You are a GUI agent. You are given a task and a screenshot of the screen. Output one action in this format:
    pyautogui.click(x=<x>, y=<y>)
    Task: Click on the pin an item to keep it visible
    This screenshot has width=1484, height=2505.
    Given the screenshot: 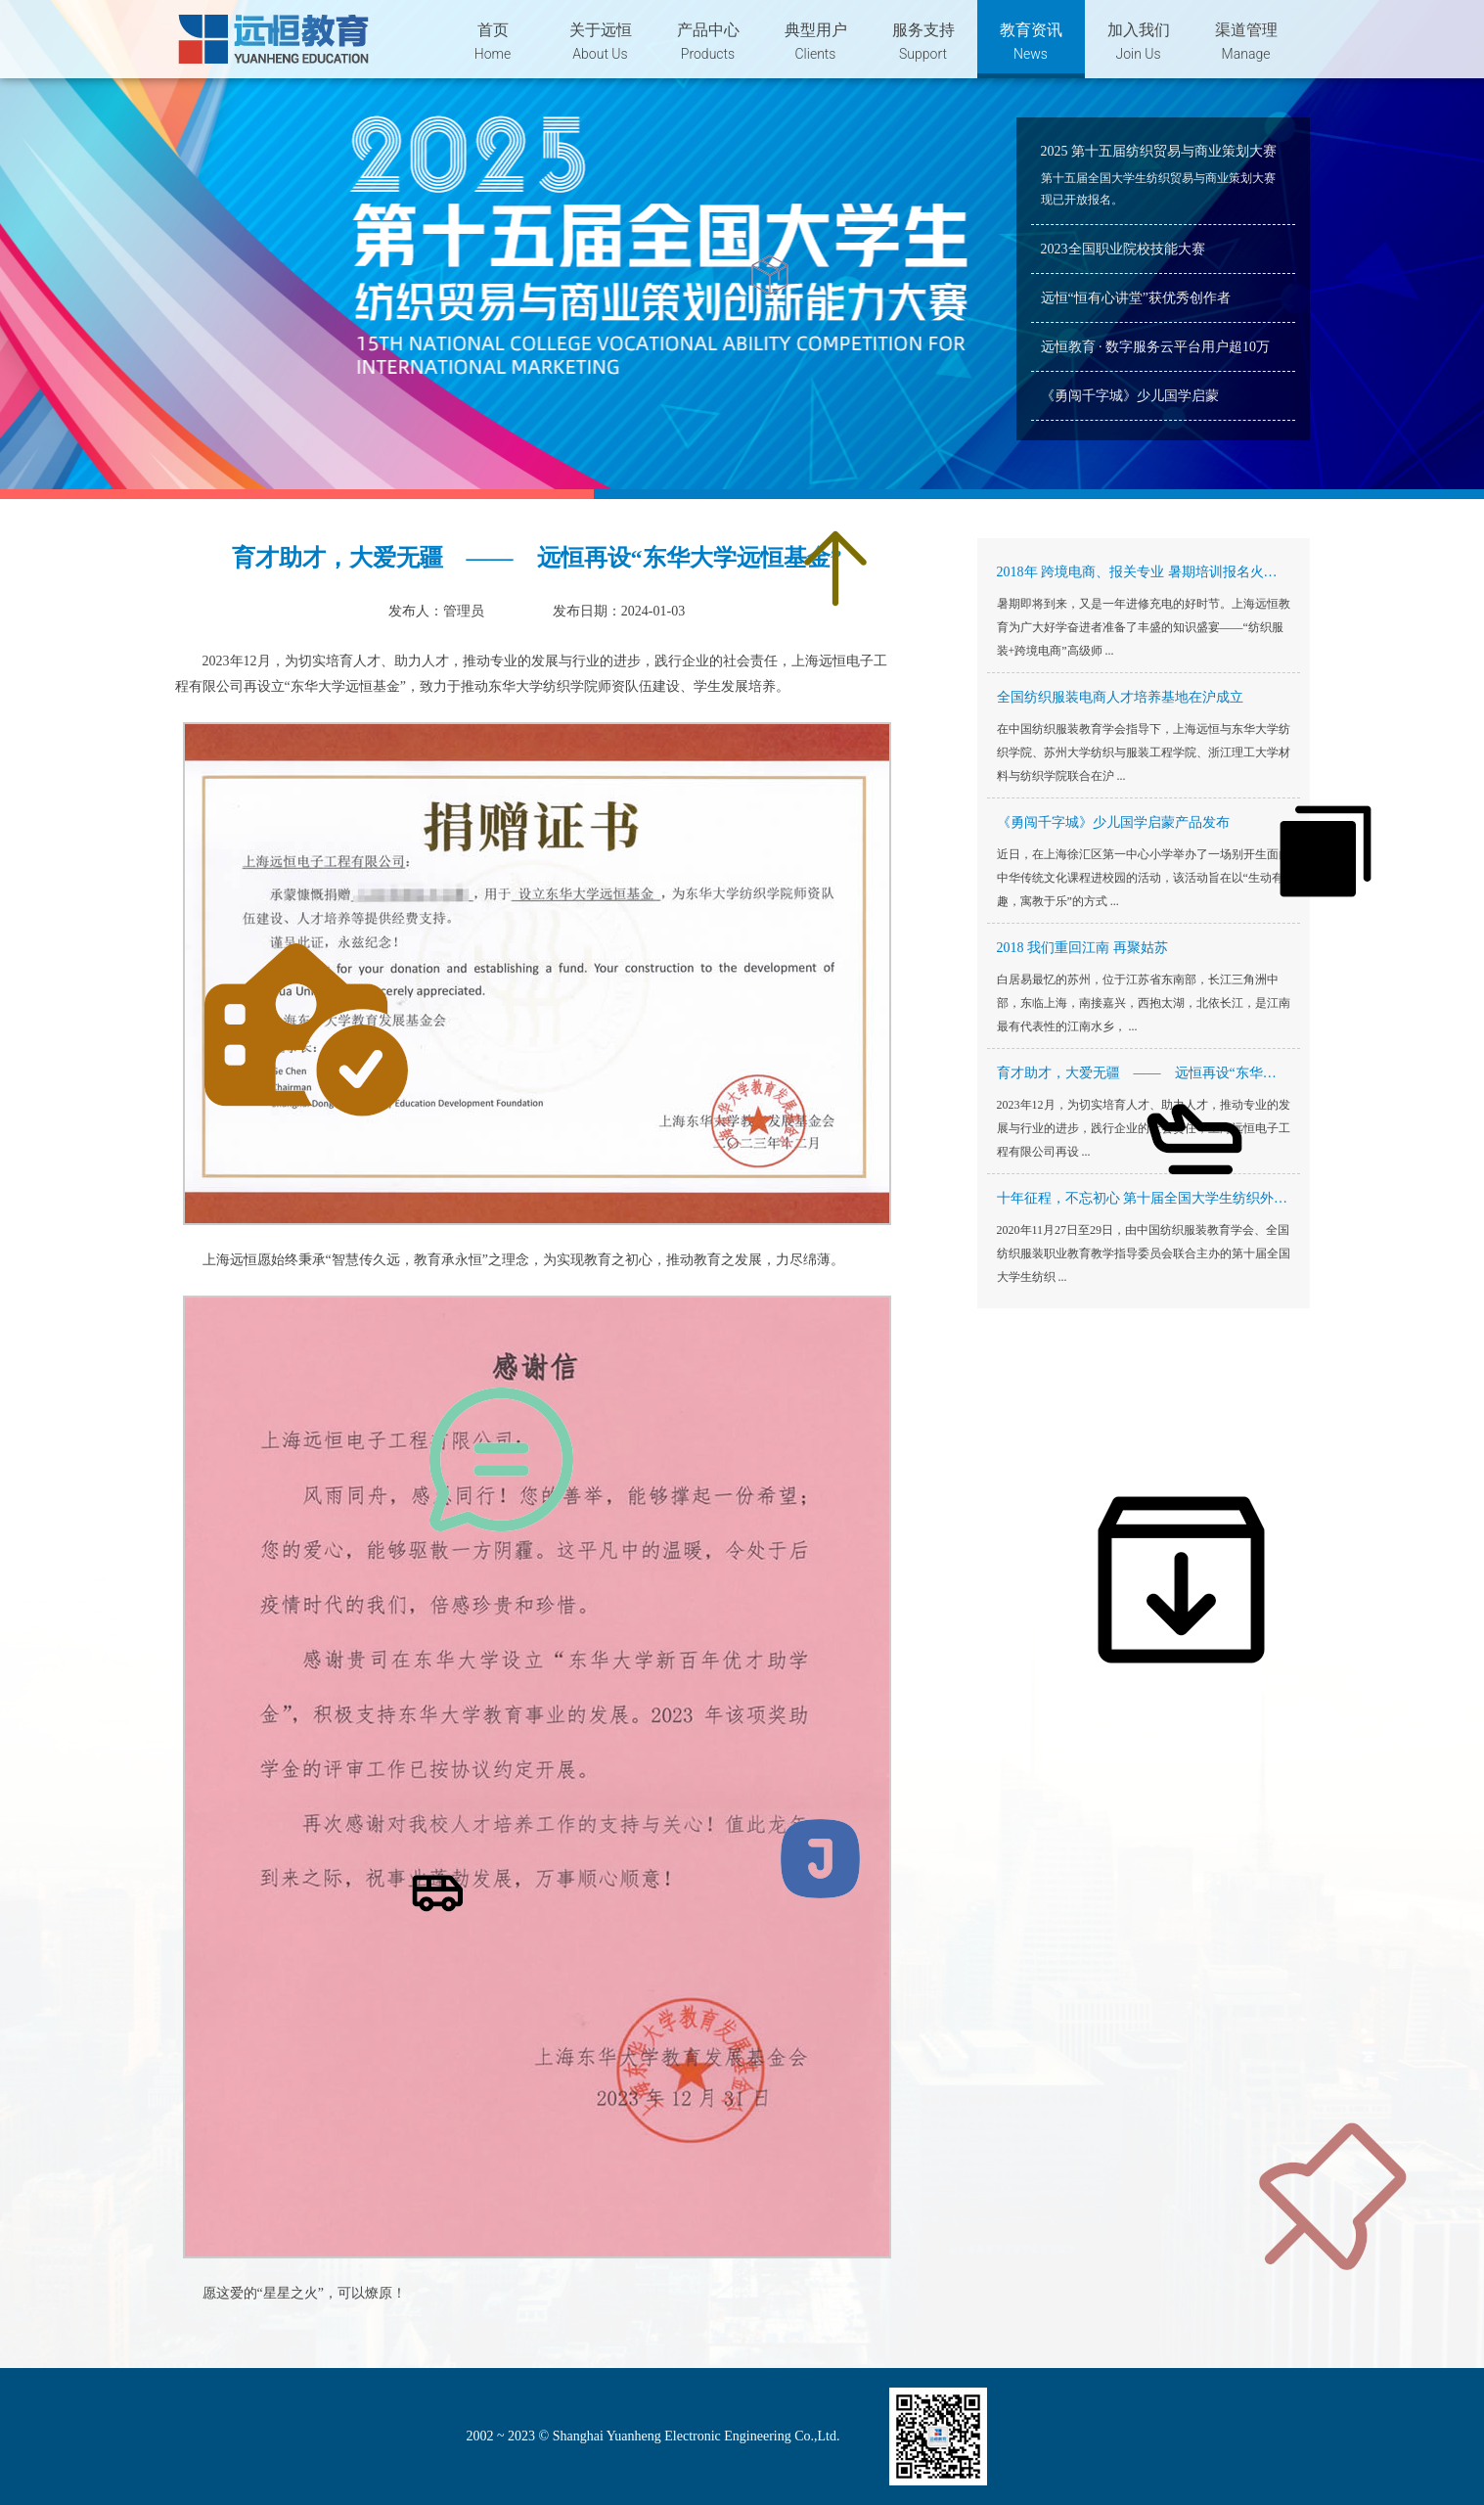 What is the action you would take?
    pyautogui.click(x=1327, y=2202)
    